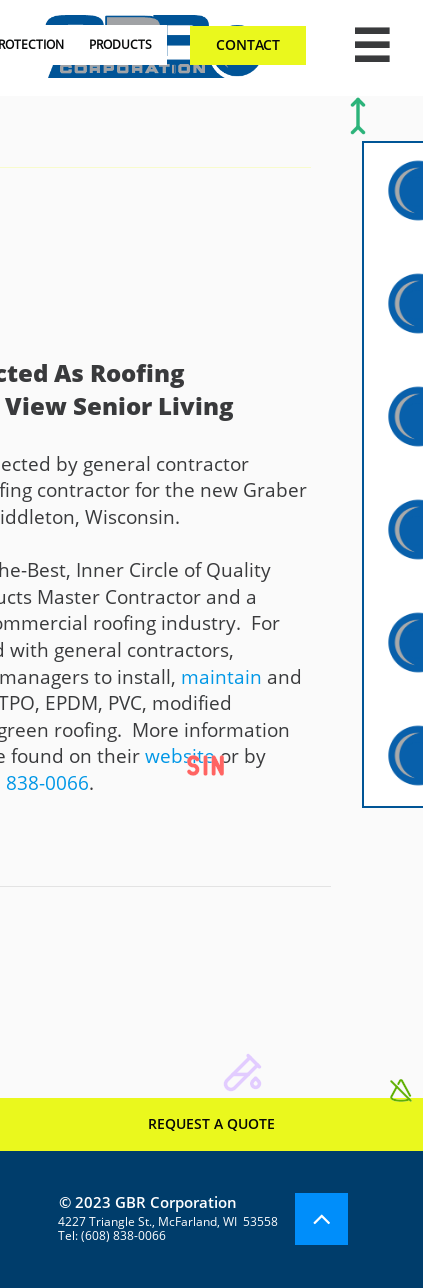 Image resolution: width=423 pixels, height=1288 pixels. I want to click on scroll to top of page, so click(358, 116).